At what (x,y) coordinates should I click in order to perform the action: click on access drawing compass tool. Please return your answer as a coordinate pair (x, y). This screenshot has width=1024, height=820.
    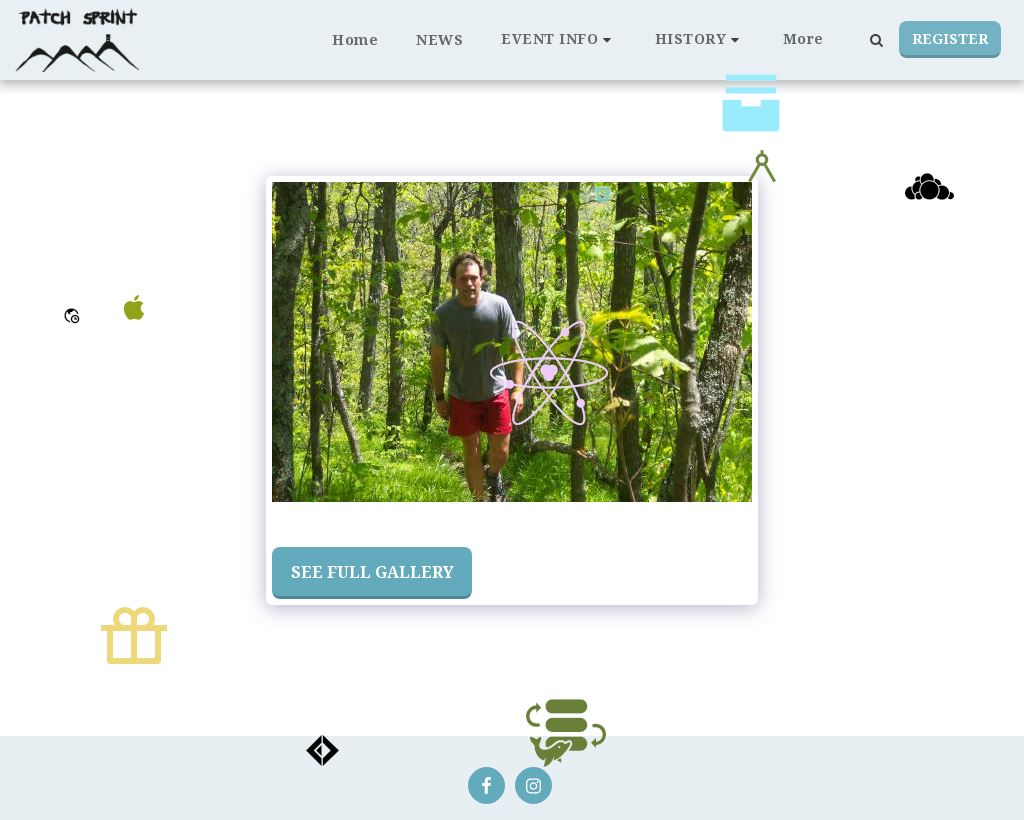
    Looking at the image, I should click on (762, 166).